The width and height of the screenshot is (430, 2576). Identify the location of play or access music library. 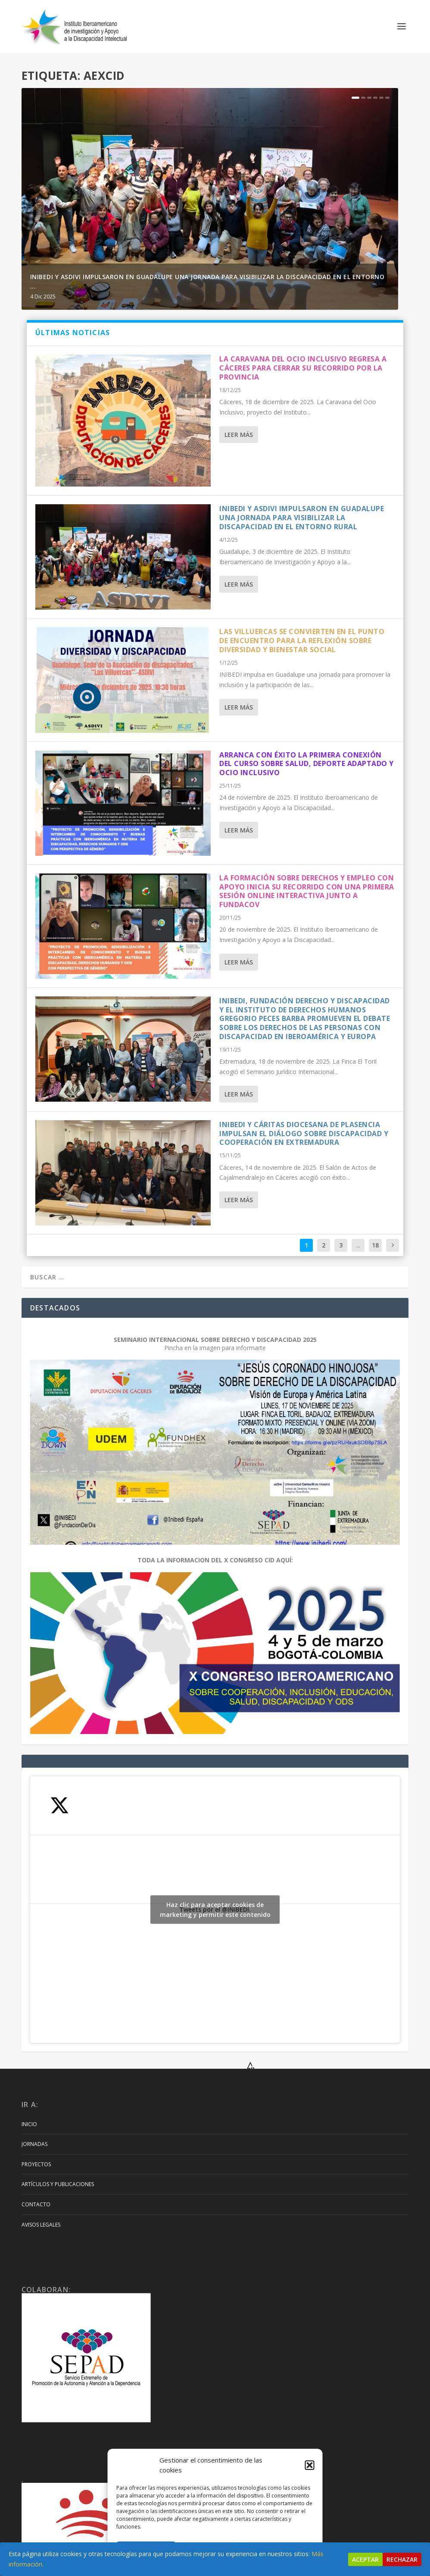
(87, 697).